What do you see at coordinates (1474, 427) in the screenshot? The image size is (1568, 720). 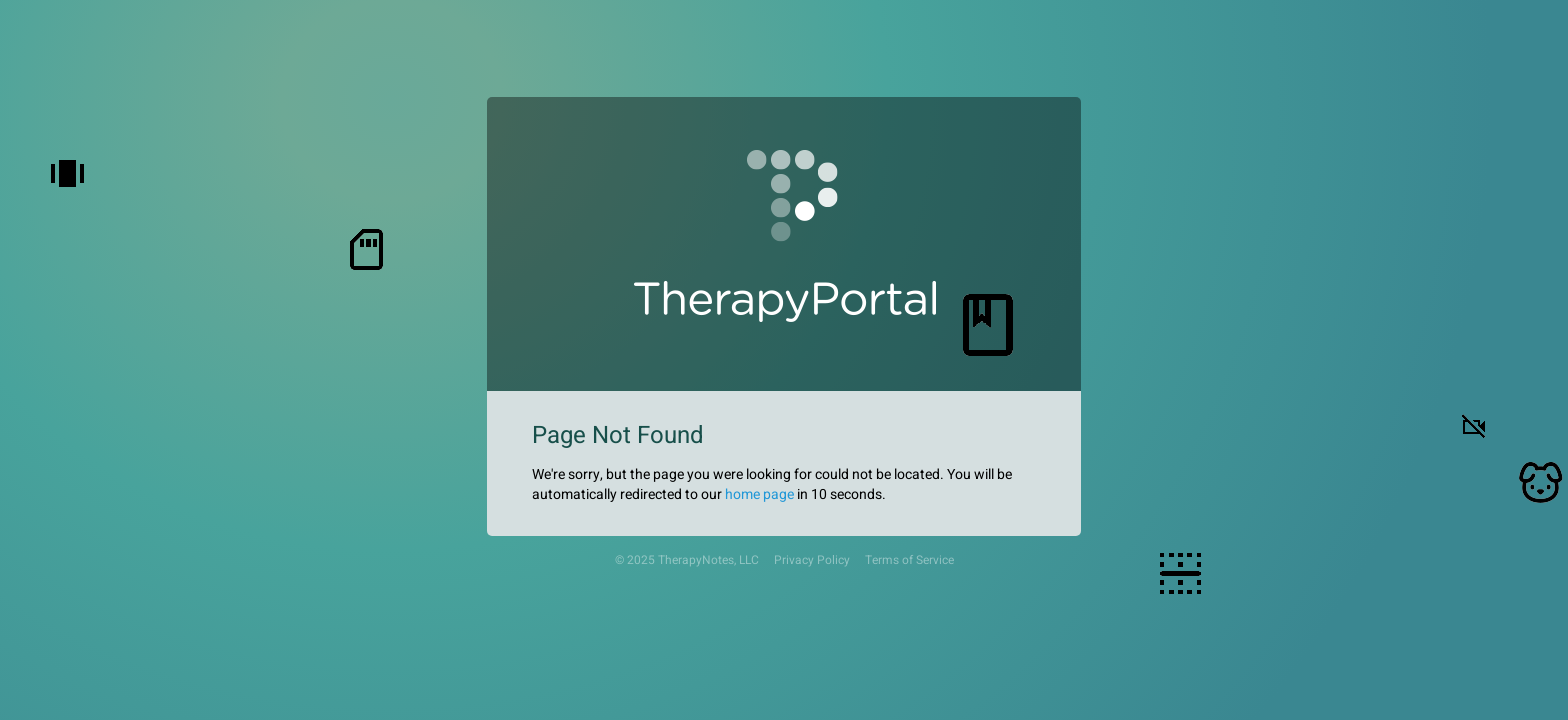 I see `turn off camera during video call` at bounding box center [1474, 427].